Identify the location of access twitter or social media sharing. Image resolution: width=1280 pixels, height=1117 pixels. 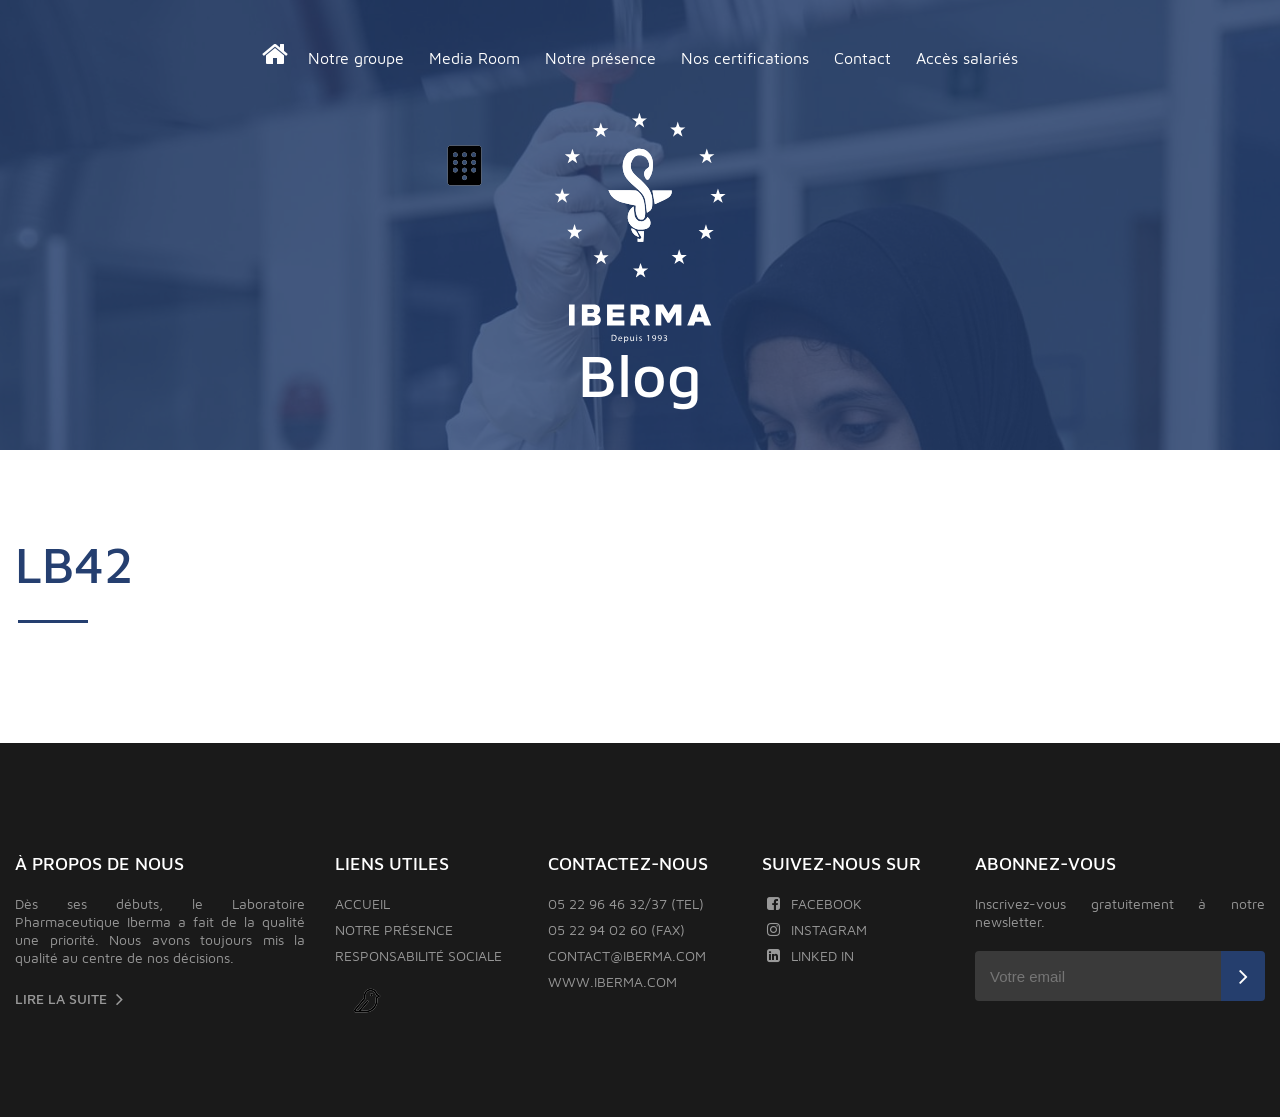
(367, 1001).